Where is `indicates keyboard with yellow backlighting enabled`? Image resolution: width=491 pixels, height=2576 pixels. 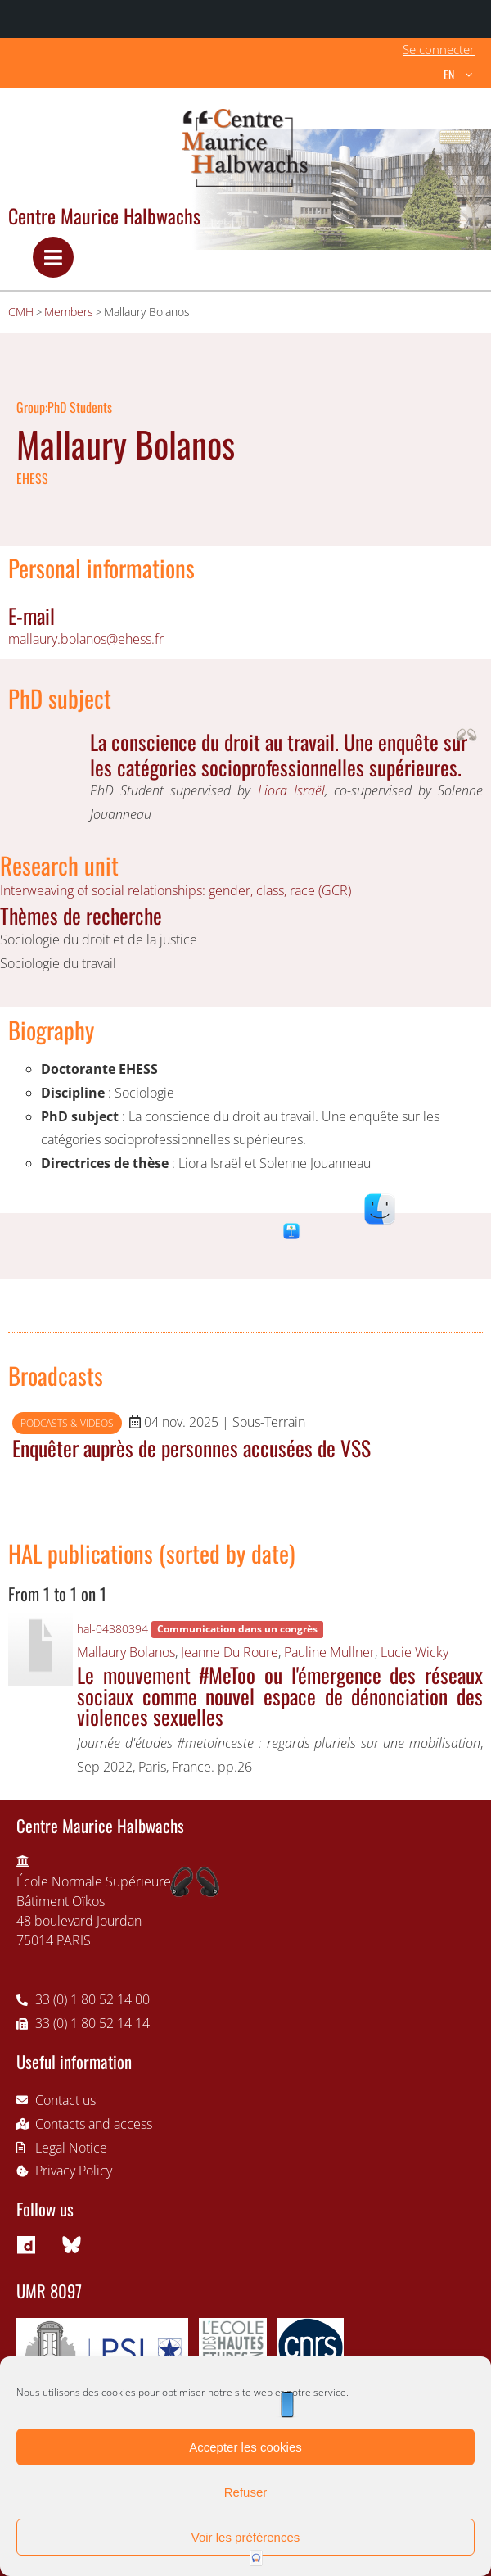 indicates keyboard with yellow backlighting enabled is located at coordinates (455, 138).